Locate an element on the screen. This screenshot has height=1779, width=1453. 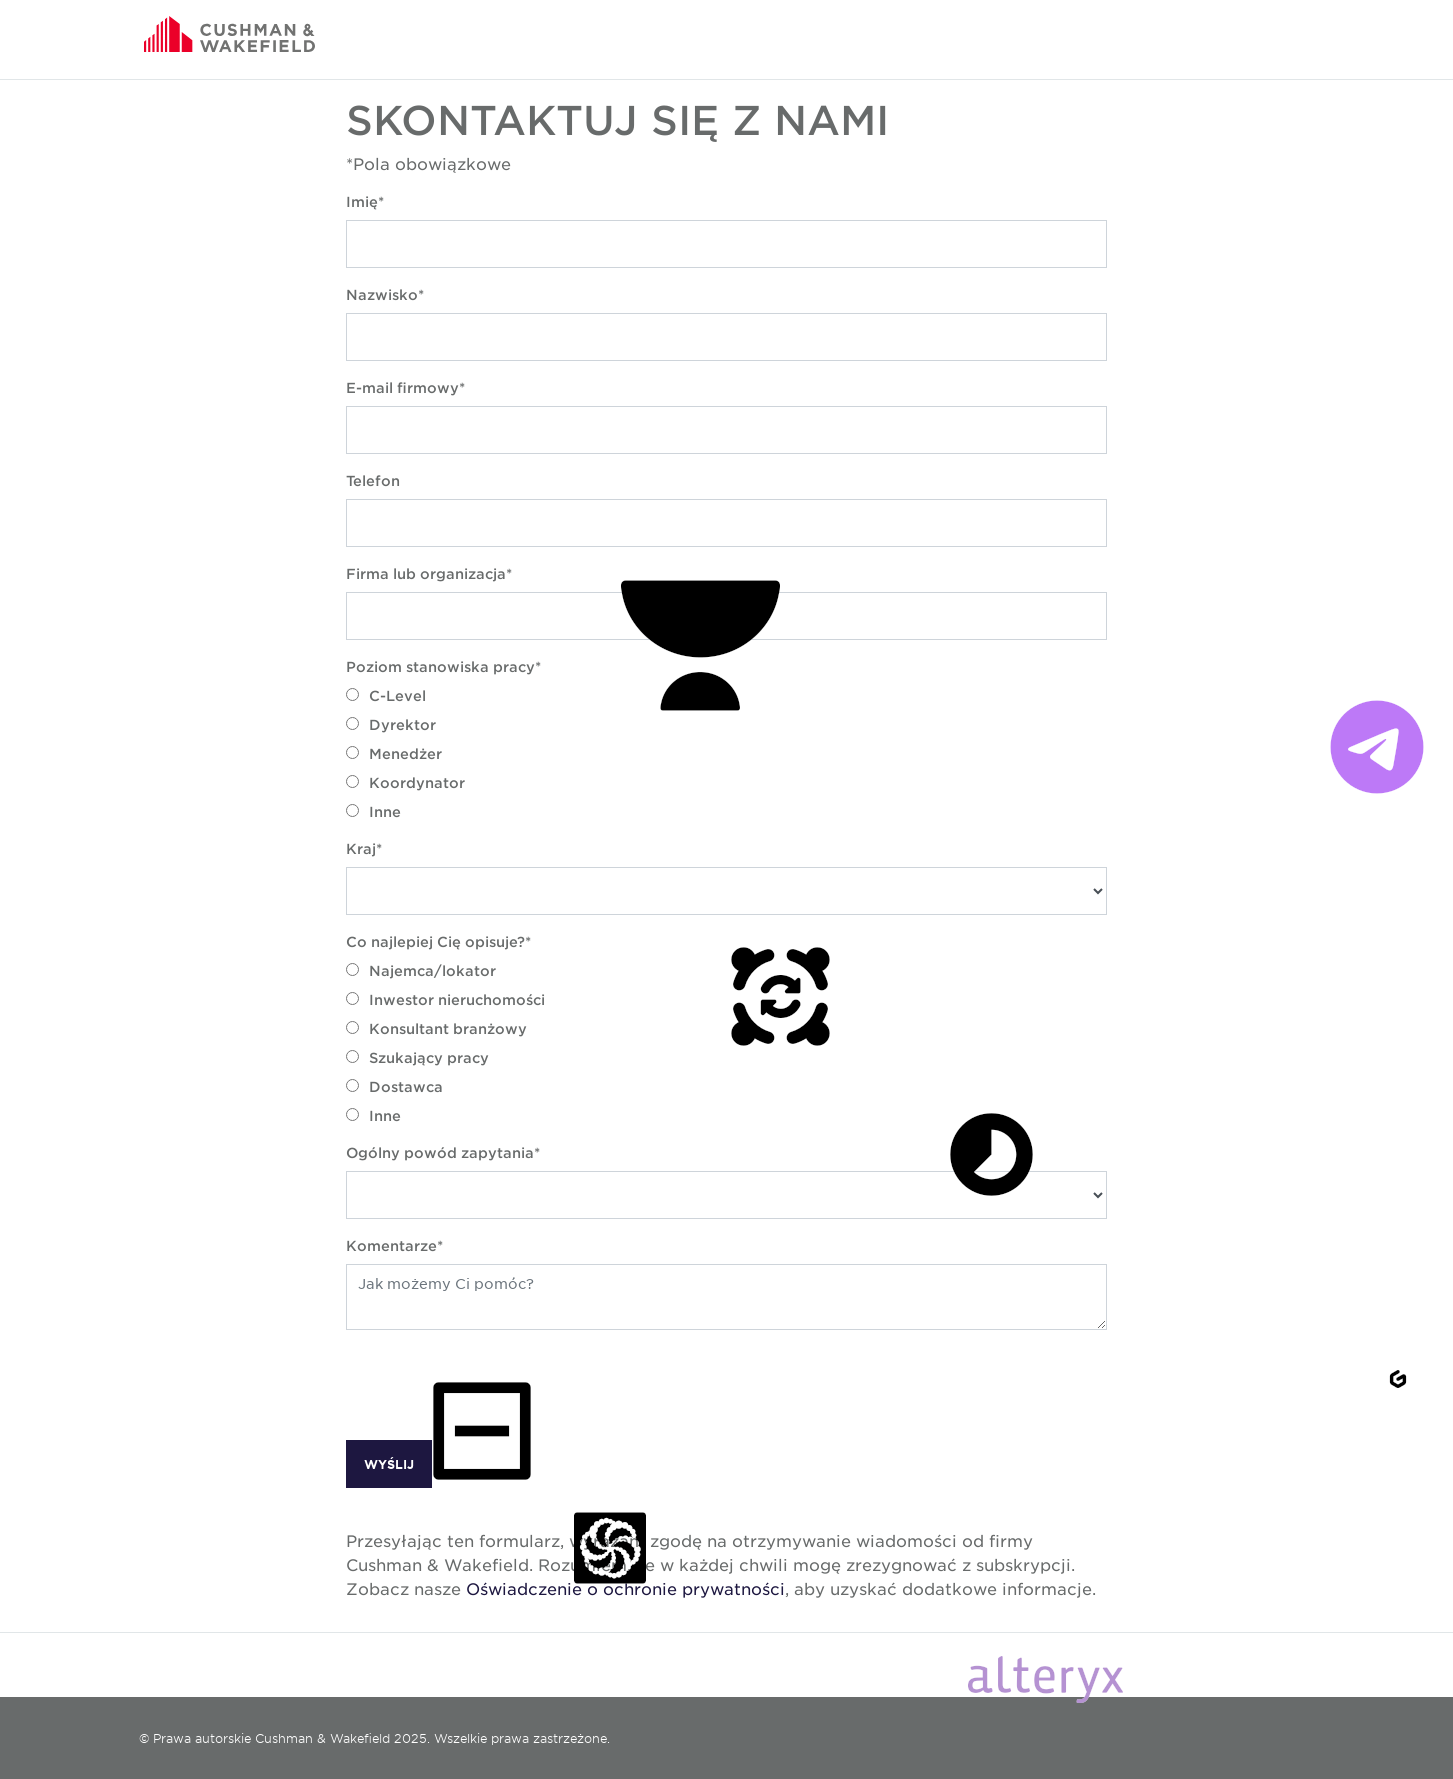
open gitpod cloud development environment is located at coordinates (1398, 1379).